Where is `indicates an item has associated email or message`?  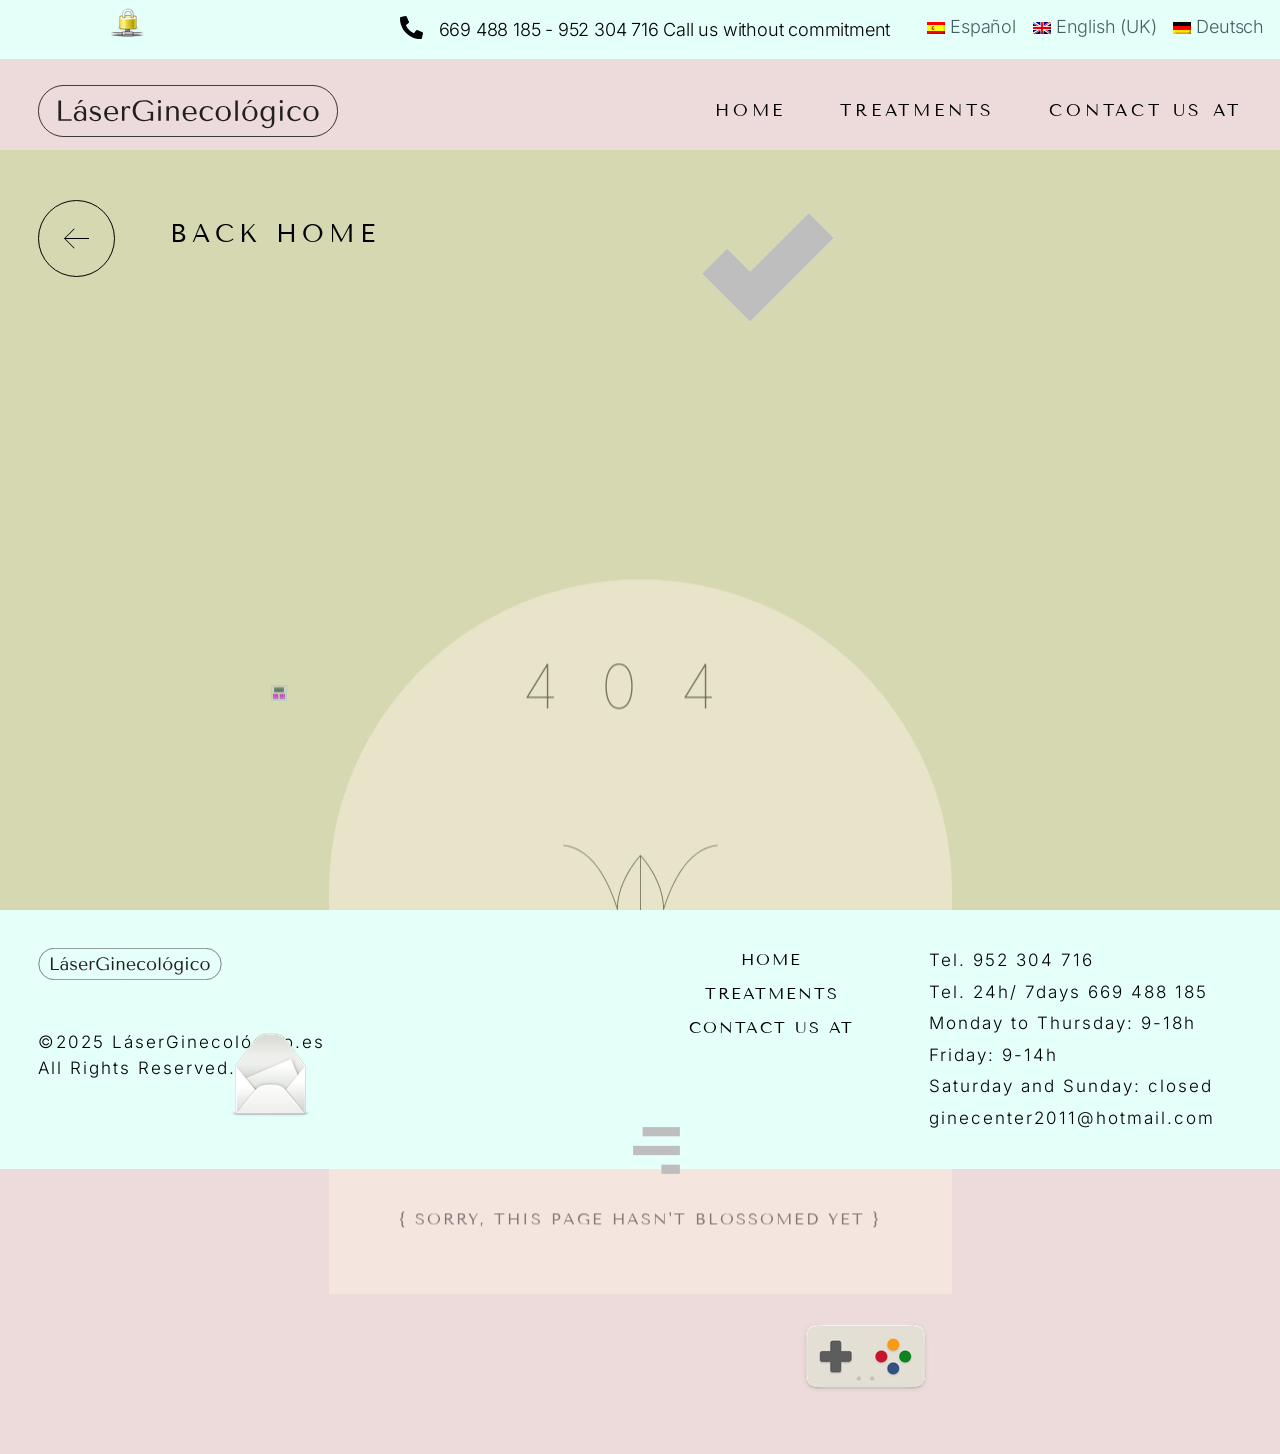
indicates an item has associated email or message is located at coordinates (270, 1075).